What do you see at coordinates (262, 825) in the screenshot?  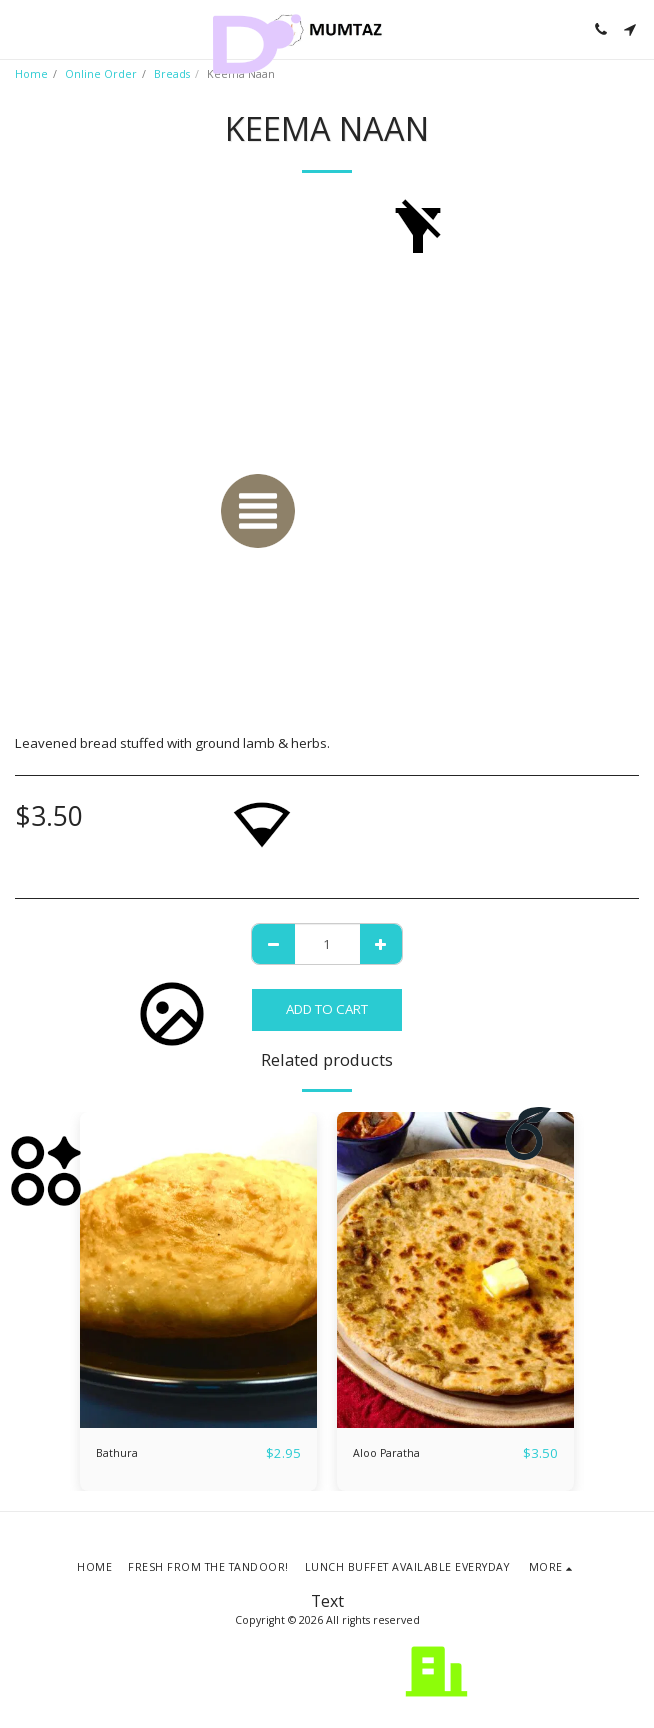 I see `indicates weak wifi signal strength` at bounding box center [262, 825].